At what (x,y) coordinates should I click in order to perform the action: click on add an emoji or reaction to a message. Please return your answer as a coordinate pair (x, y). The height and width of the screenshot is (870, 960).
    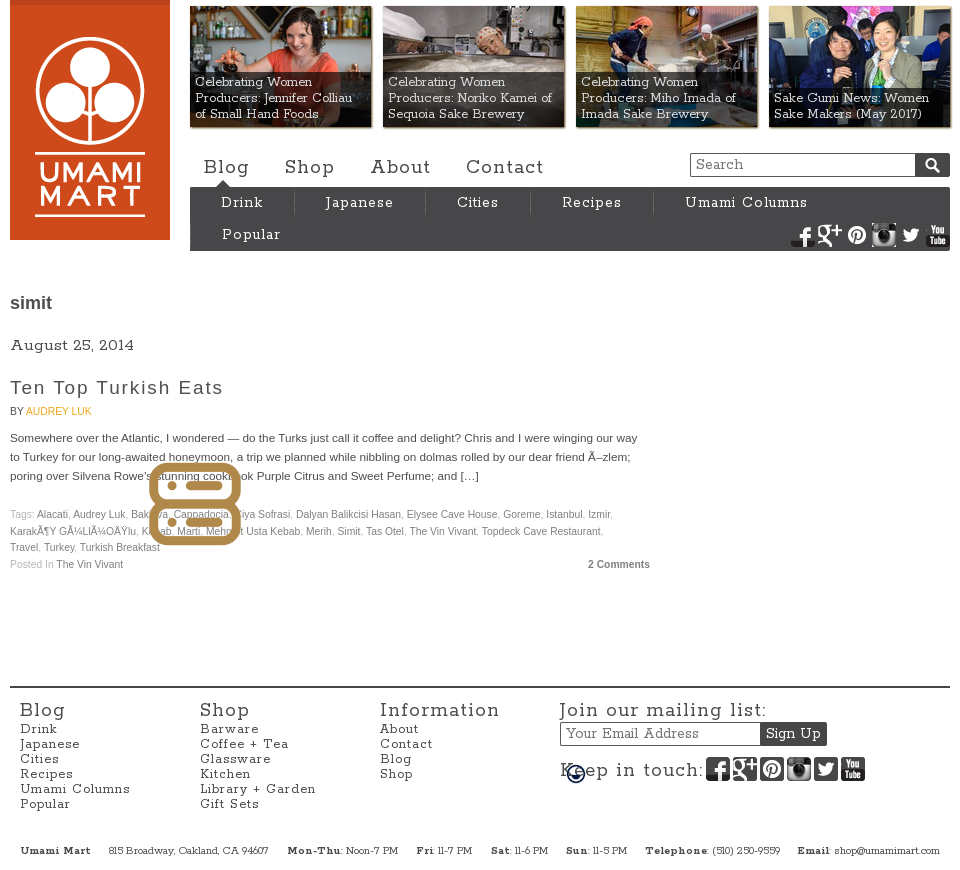
    Looking at the image, I should click on (576, 774).